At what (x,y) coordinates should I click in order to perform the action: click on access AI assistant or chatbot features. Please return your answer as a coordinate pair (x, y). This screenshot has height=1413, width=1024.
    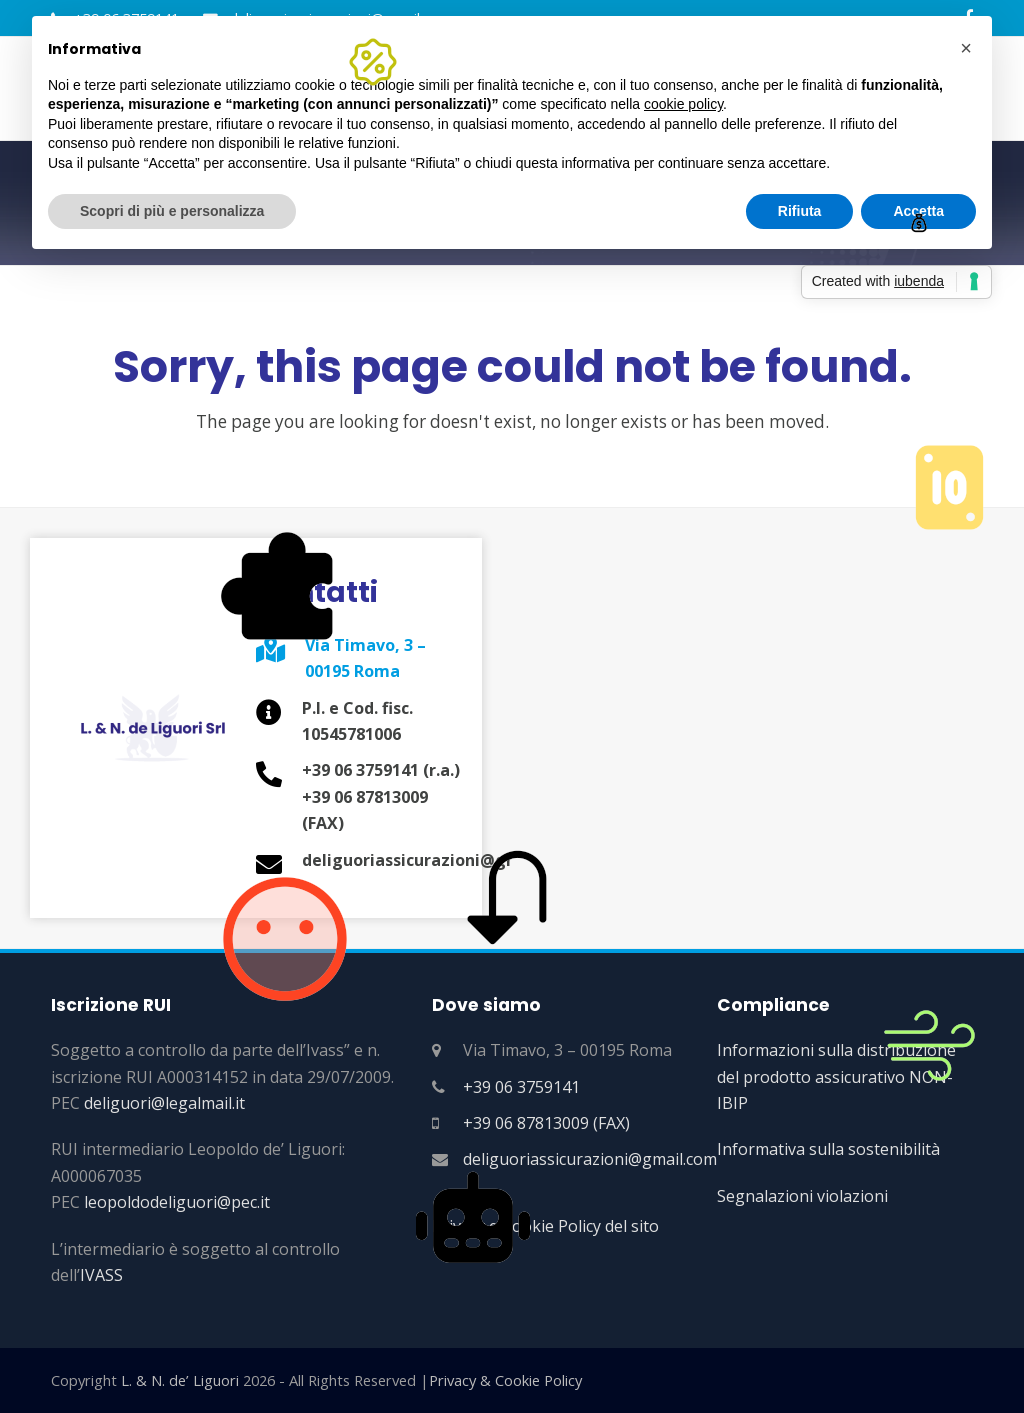
    Looking at the image, I should click on (473, 1223).